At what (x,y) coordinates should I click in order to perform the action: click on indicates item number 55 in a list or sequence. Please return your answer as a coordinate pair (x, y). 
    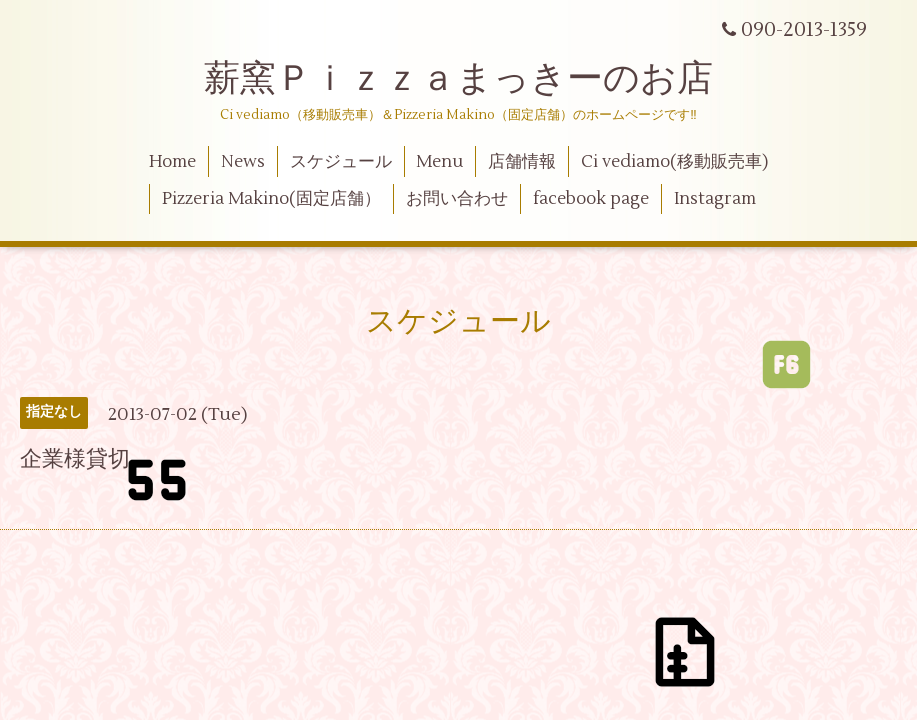
    Looking at the image, I should click on (157, 480).